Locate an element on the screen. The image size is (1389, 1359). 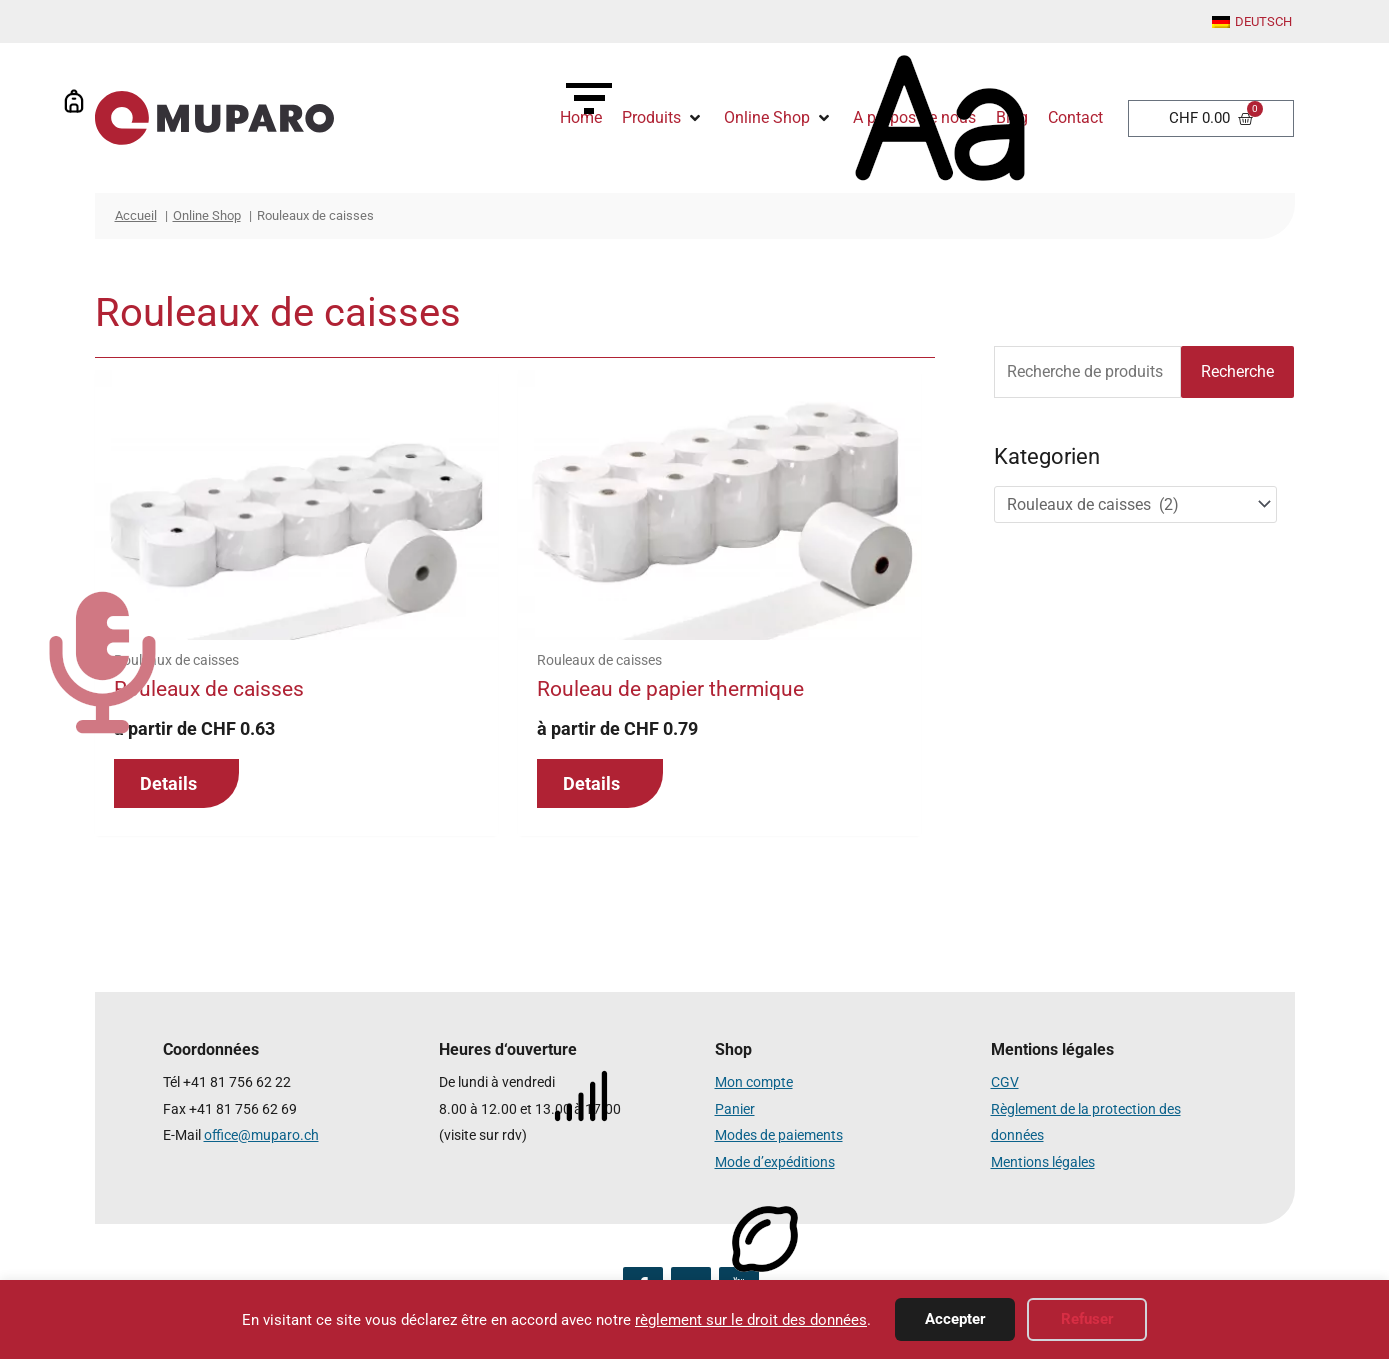
tap to record audio or voice message is located at coordinates (102, 662).